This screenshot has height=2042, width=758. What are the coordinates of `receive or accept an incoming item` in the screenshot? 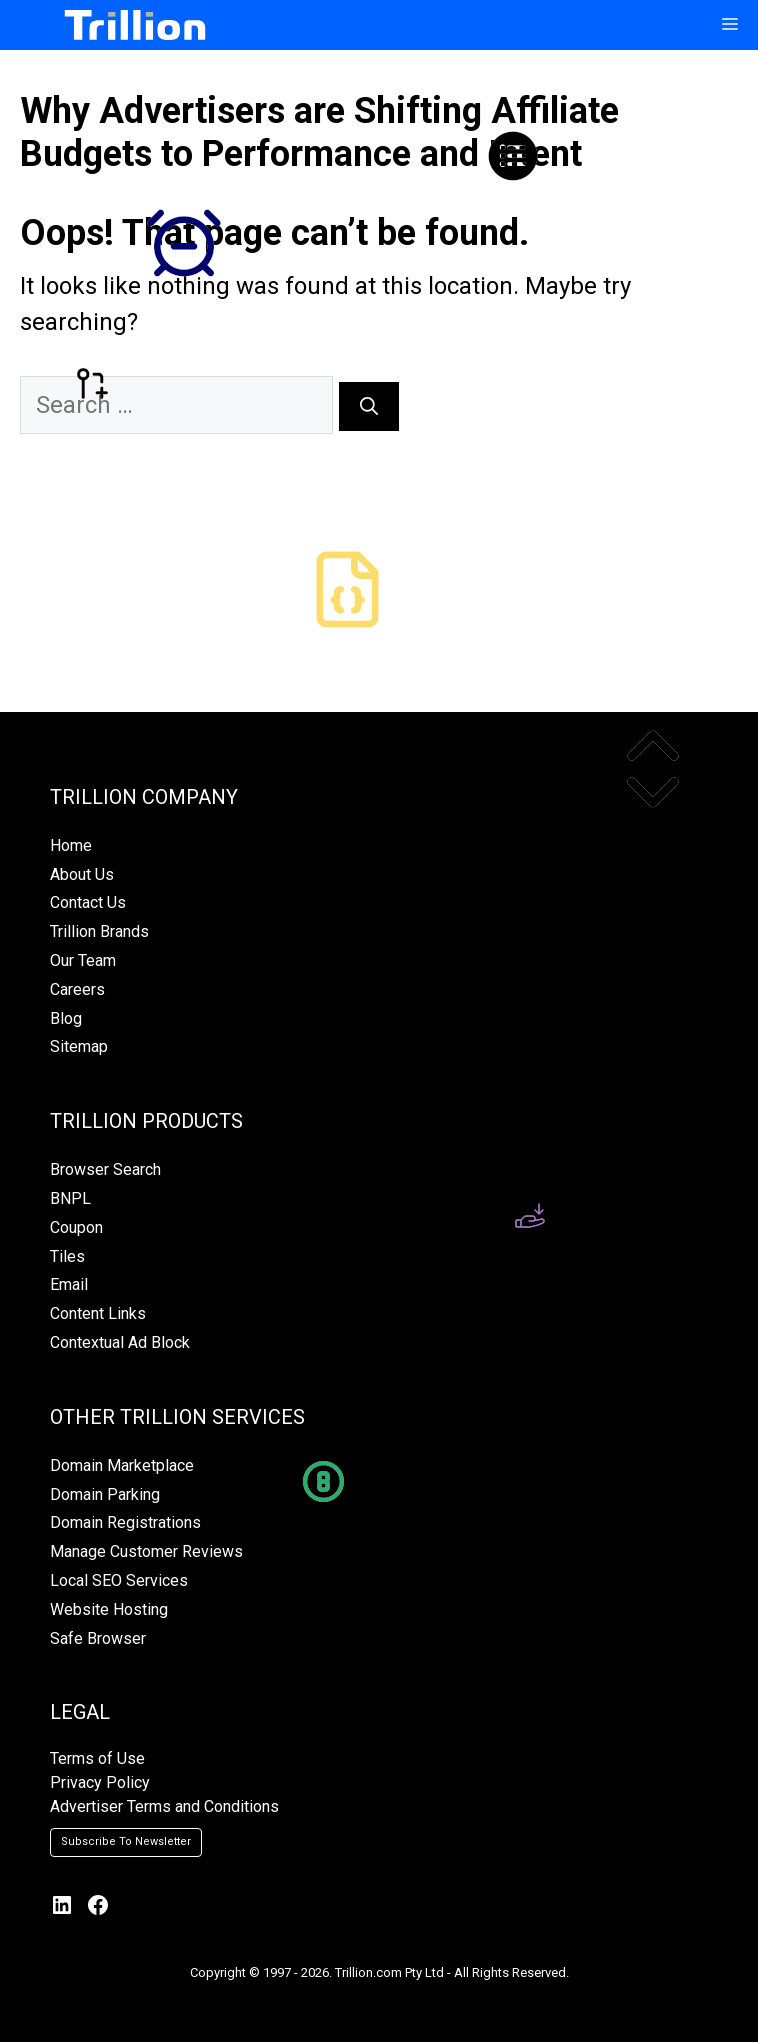 It's located at (531, 1217).